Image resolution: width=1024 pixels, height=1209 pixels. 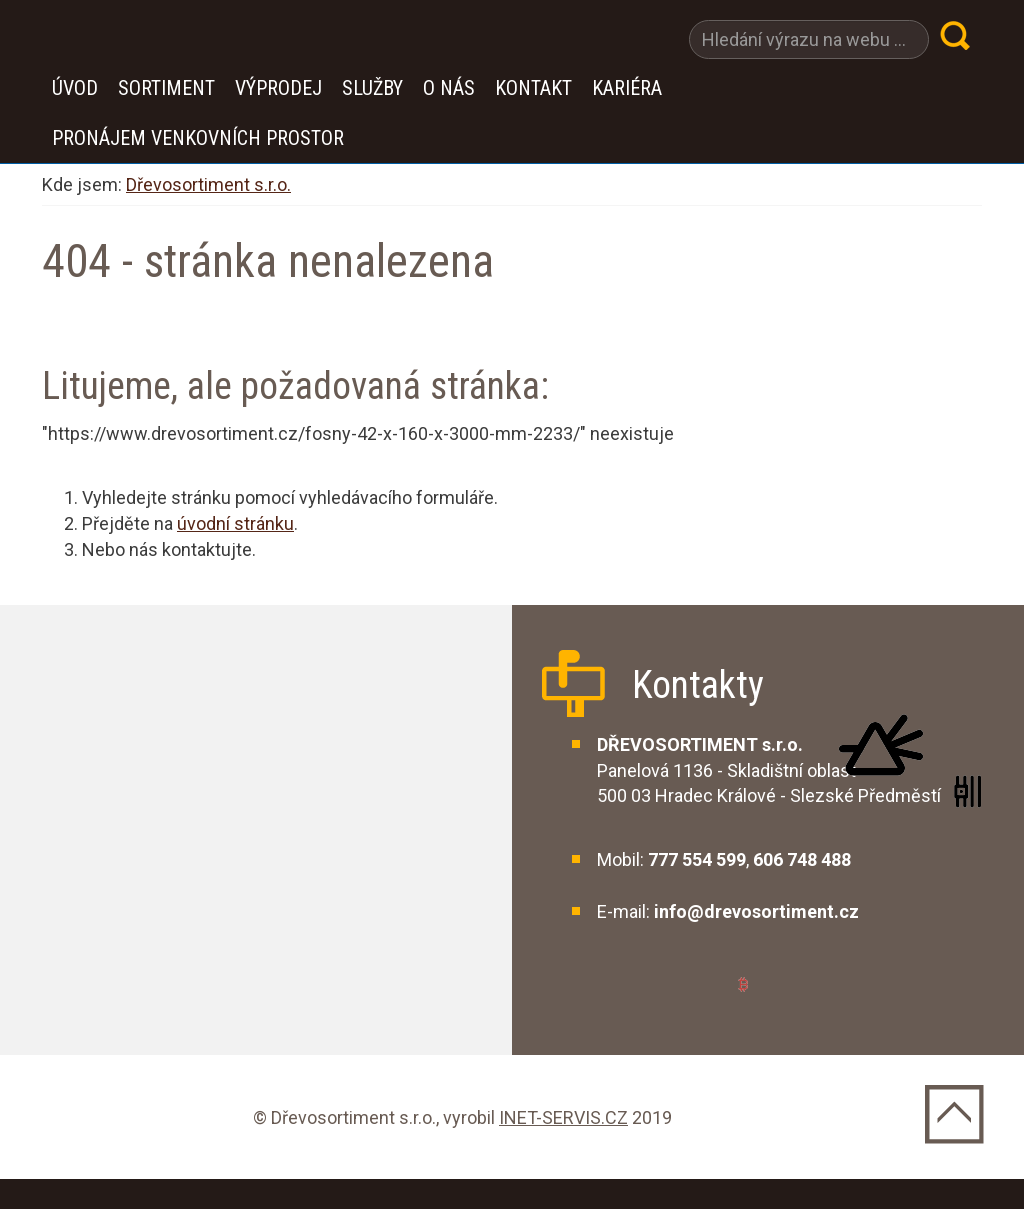 What do you see at coordinates (968, 791) in the screenshot?
I see `indicates a prison or correctional facility location` at bounding box center [968, 791].